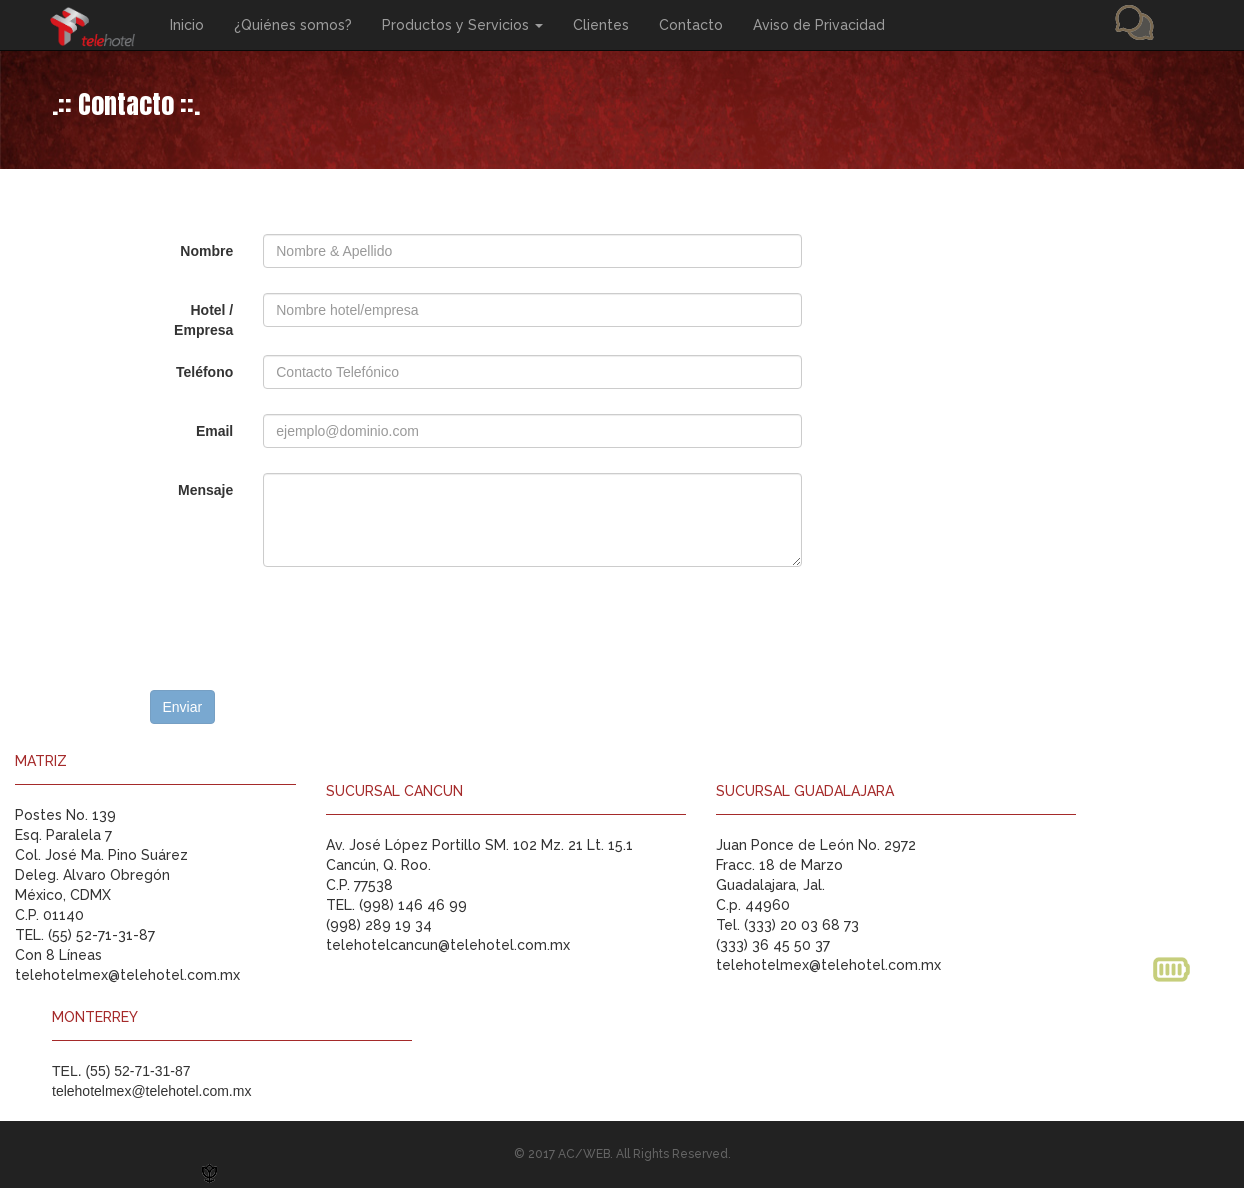 This screenshot has width=1244, height=1188. I want to click on open chat or messaging, so click(1134, 22).